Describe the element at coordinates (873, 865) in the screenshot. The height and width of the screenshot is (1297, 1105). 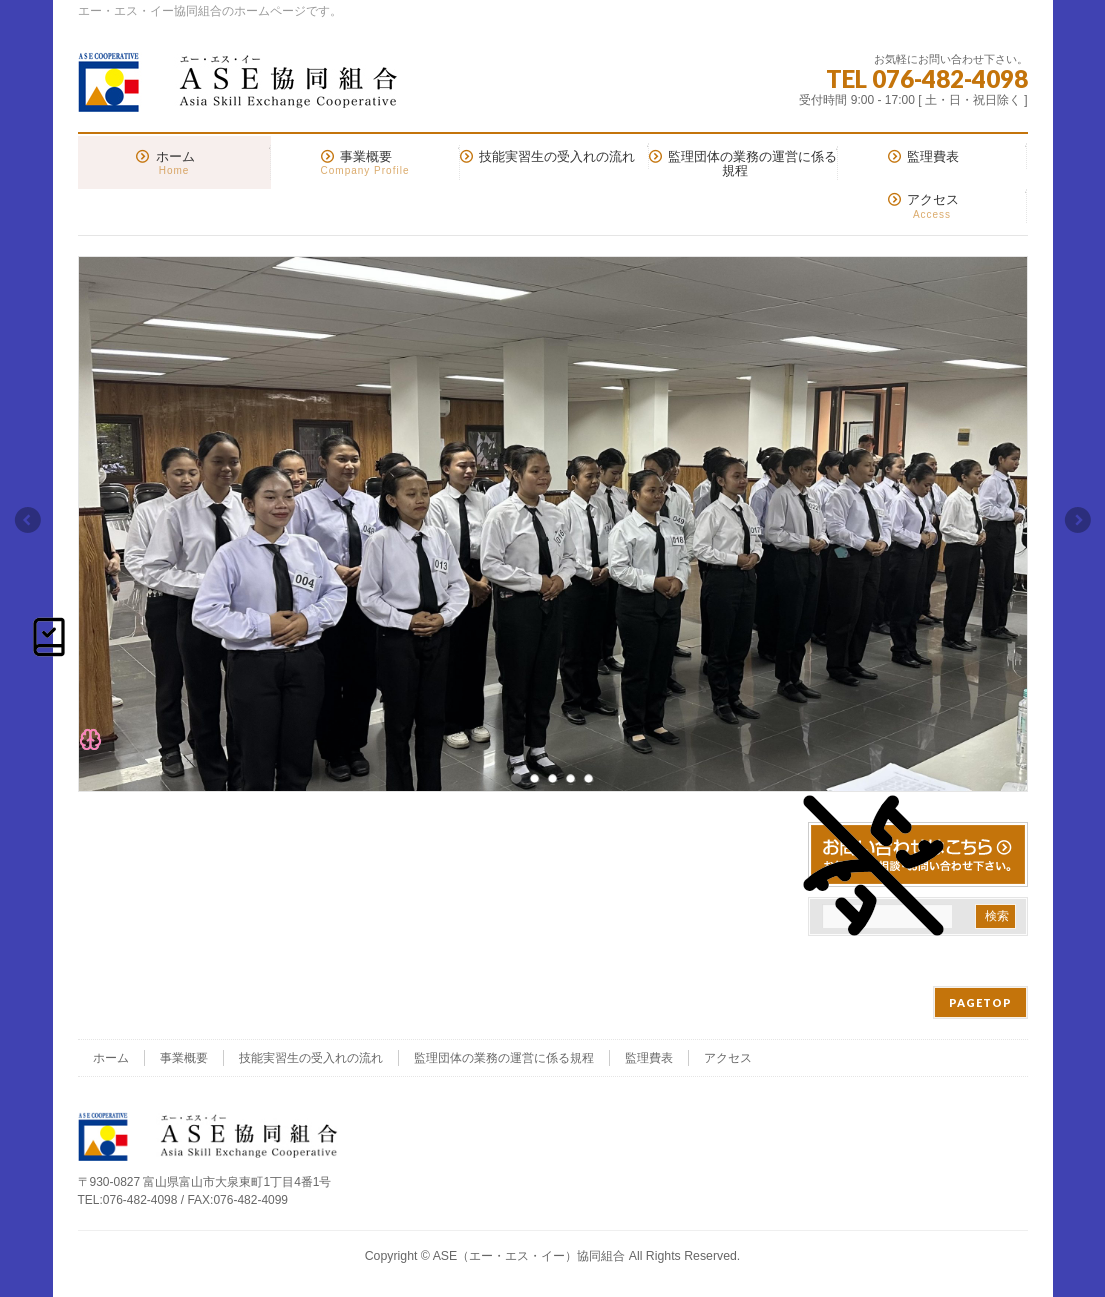
I see `disable genetic or DNA-related features` at that location.